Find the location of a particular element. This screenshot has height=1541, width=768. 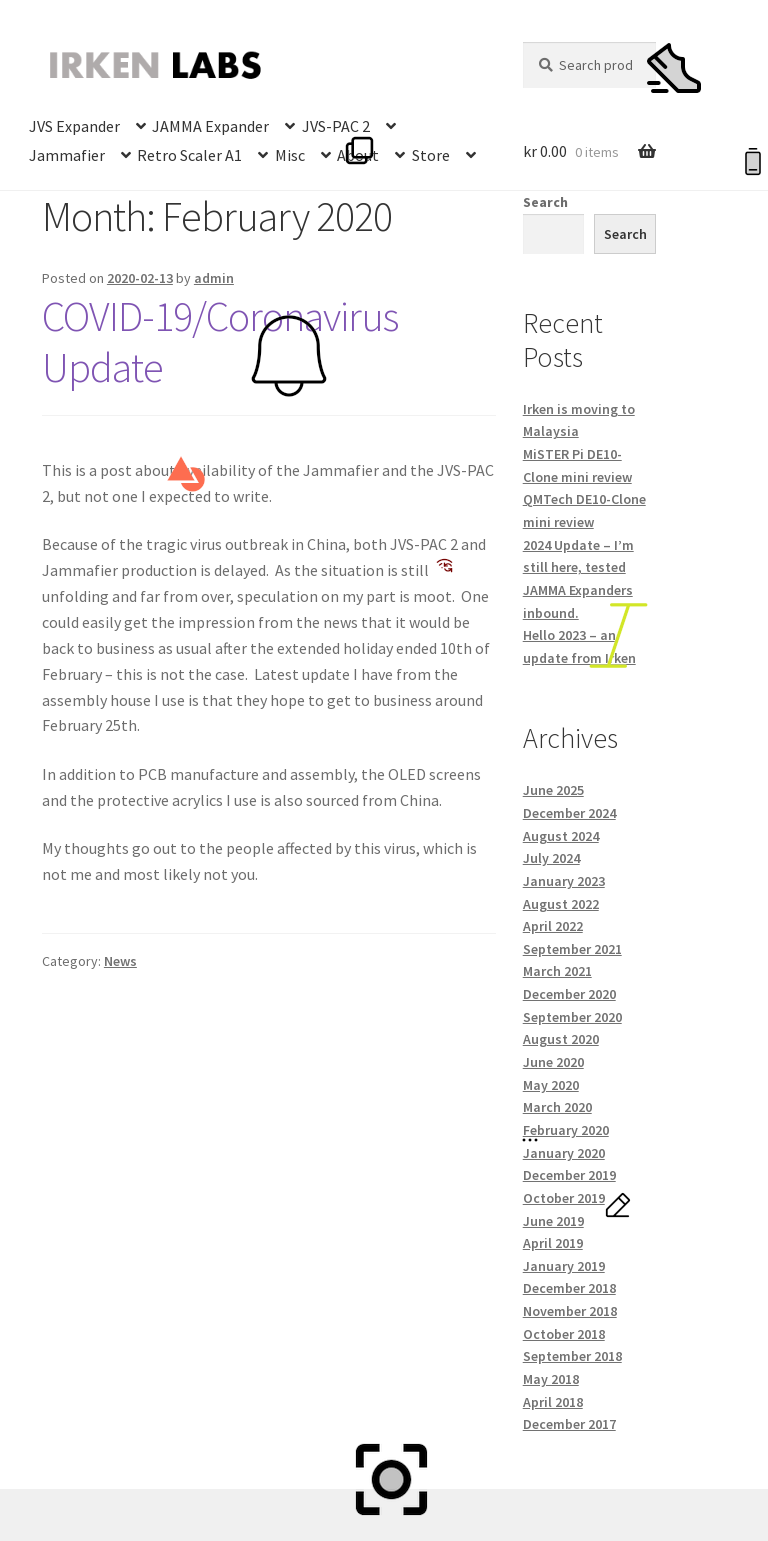

indicates low battery level is located at coordinates (753, 162).